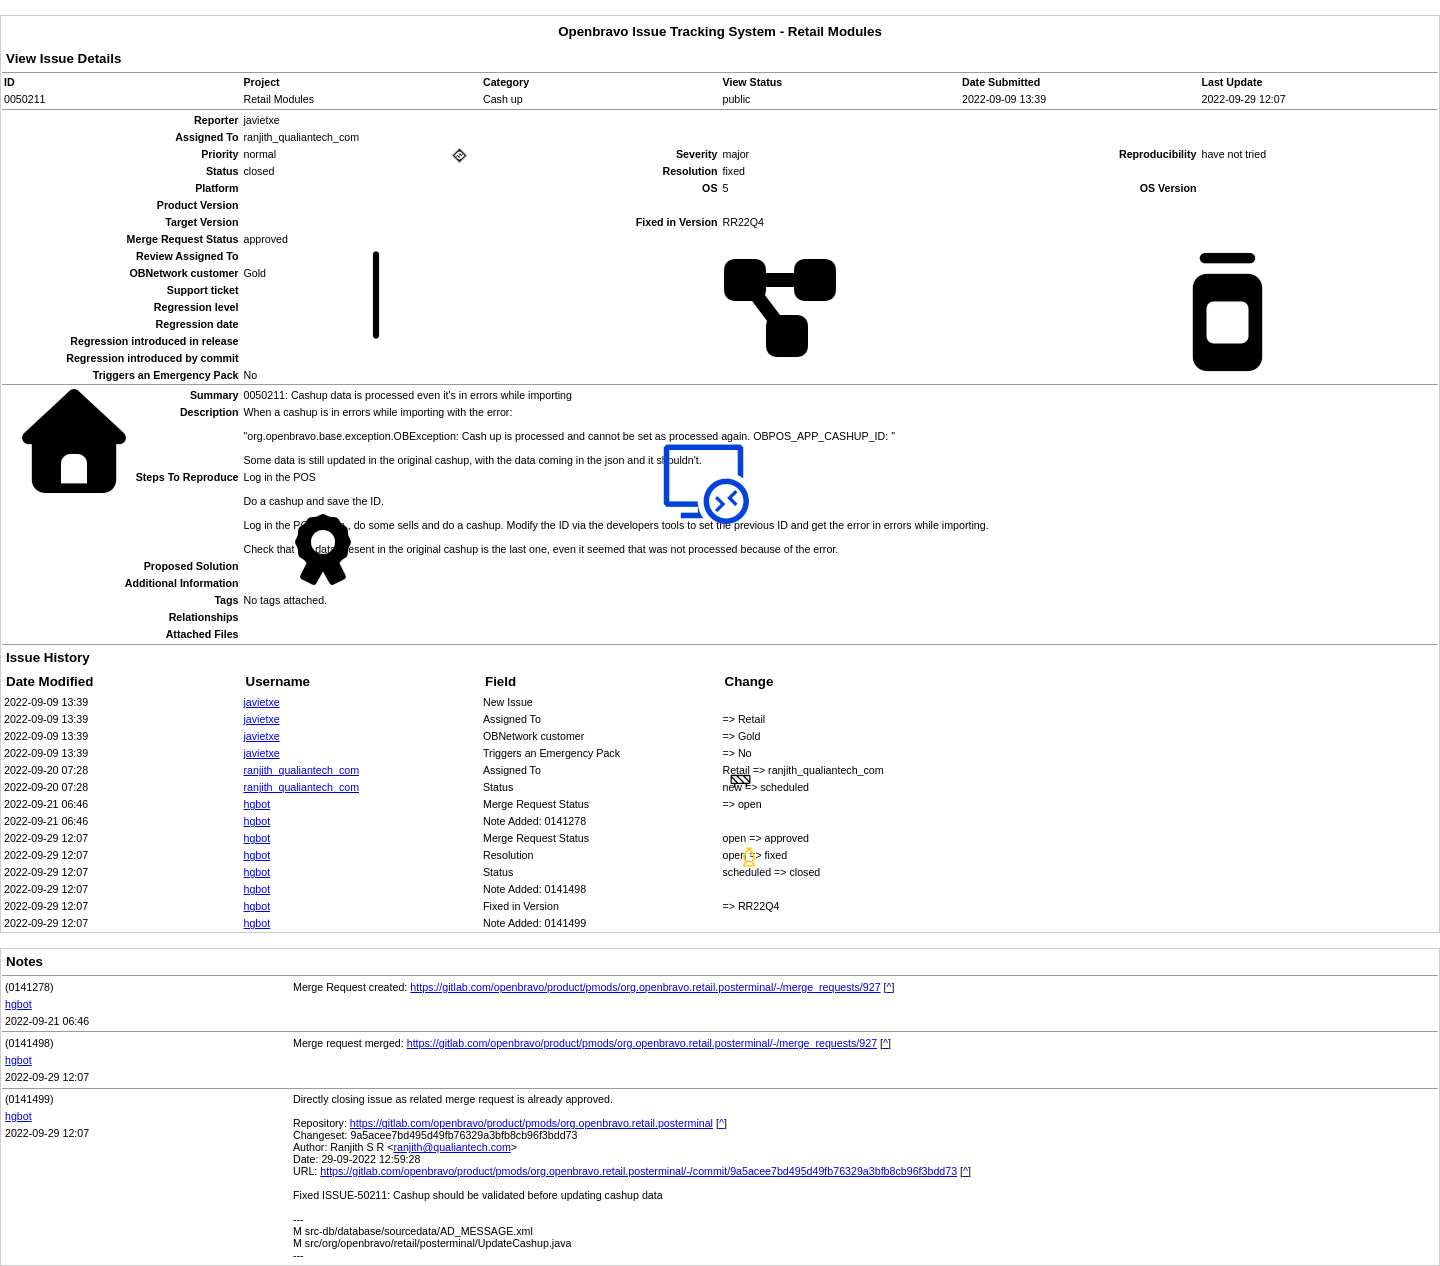 The image size is (1440, 1266). I want to click on connect to a remote virtual machine, so click(703, 478).